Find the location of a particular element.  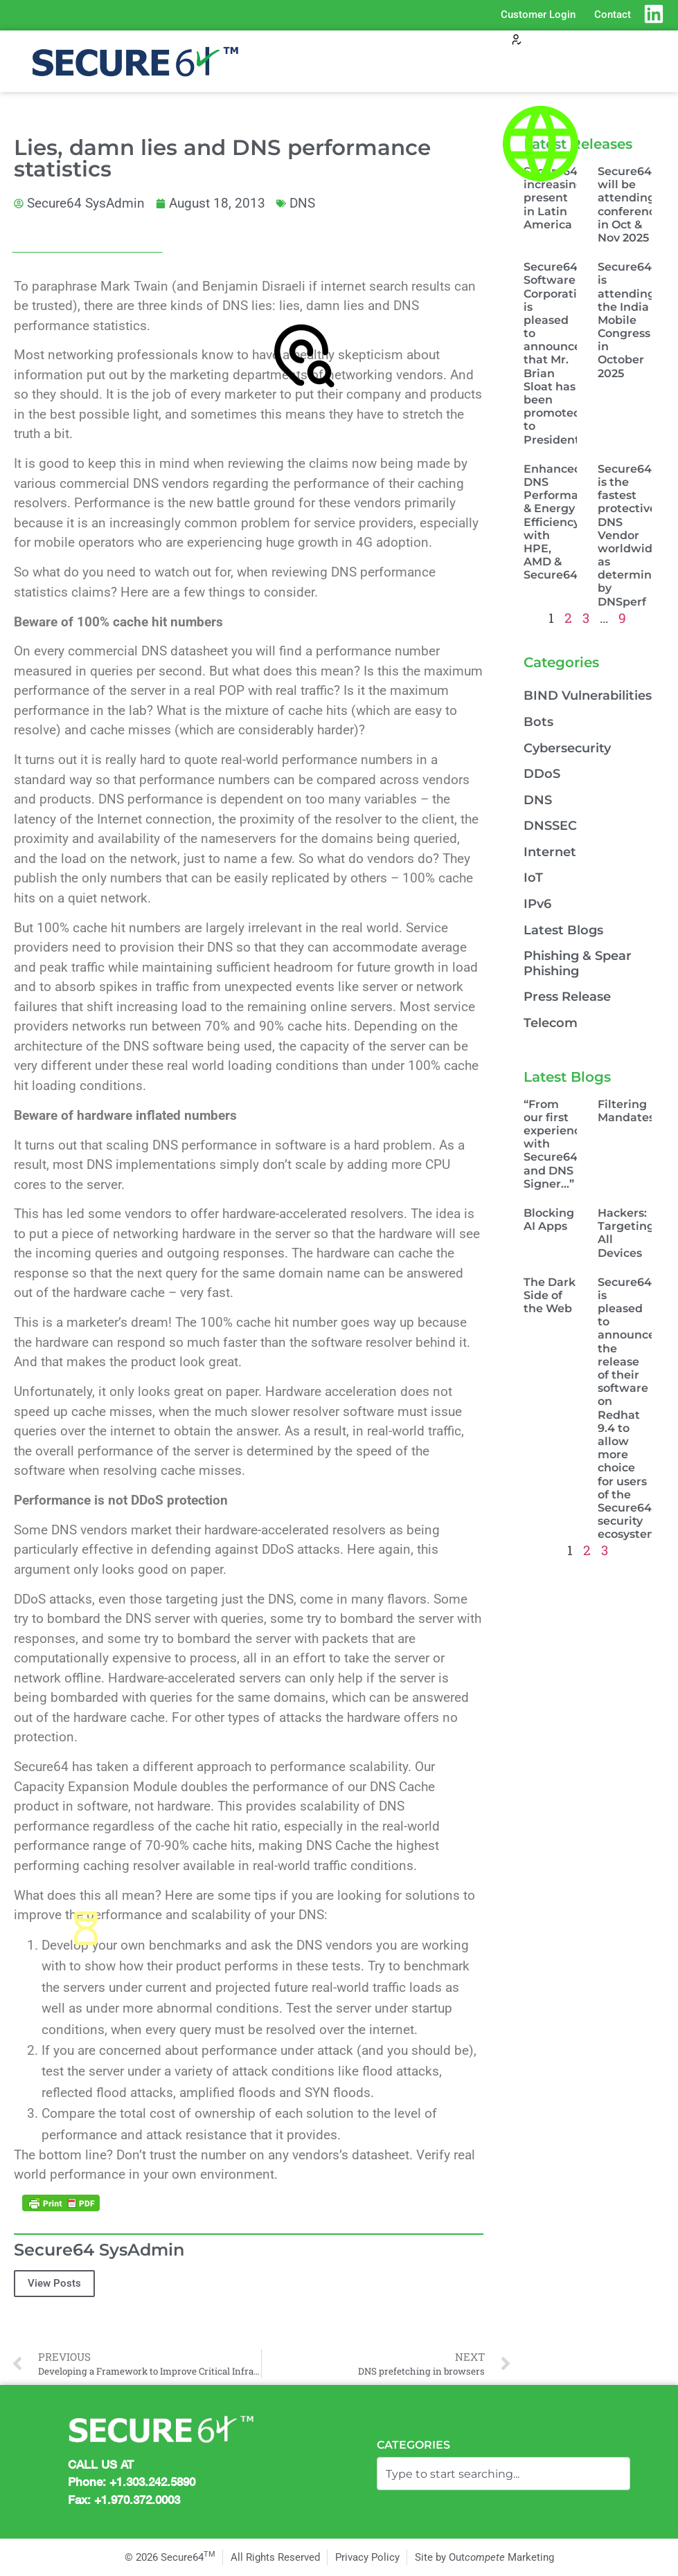

verify or approve a user account is located at coordinates (516, 39).